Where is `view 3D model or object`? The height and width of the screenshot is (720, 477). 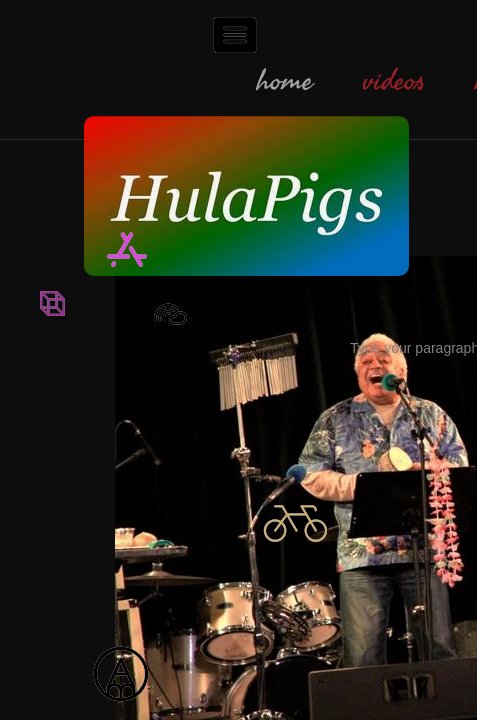
view 3D model or object is located at coordinates (52, 303).